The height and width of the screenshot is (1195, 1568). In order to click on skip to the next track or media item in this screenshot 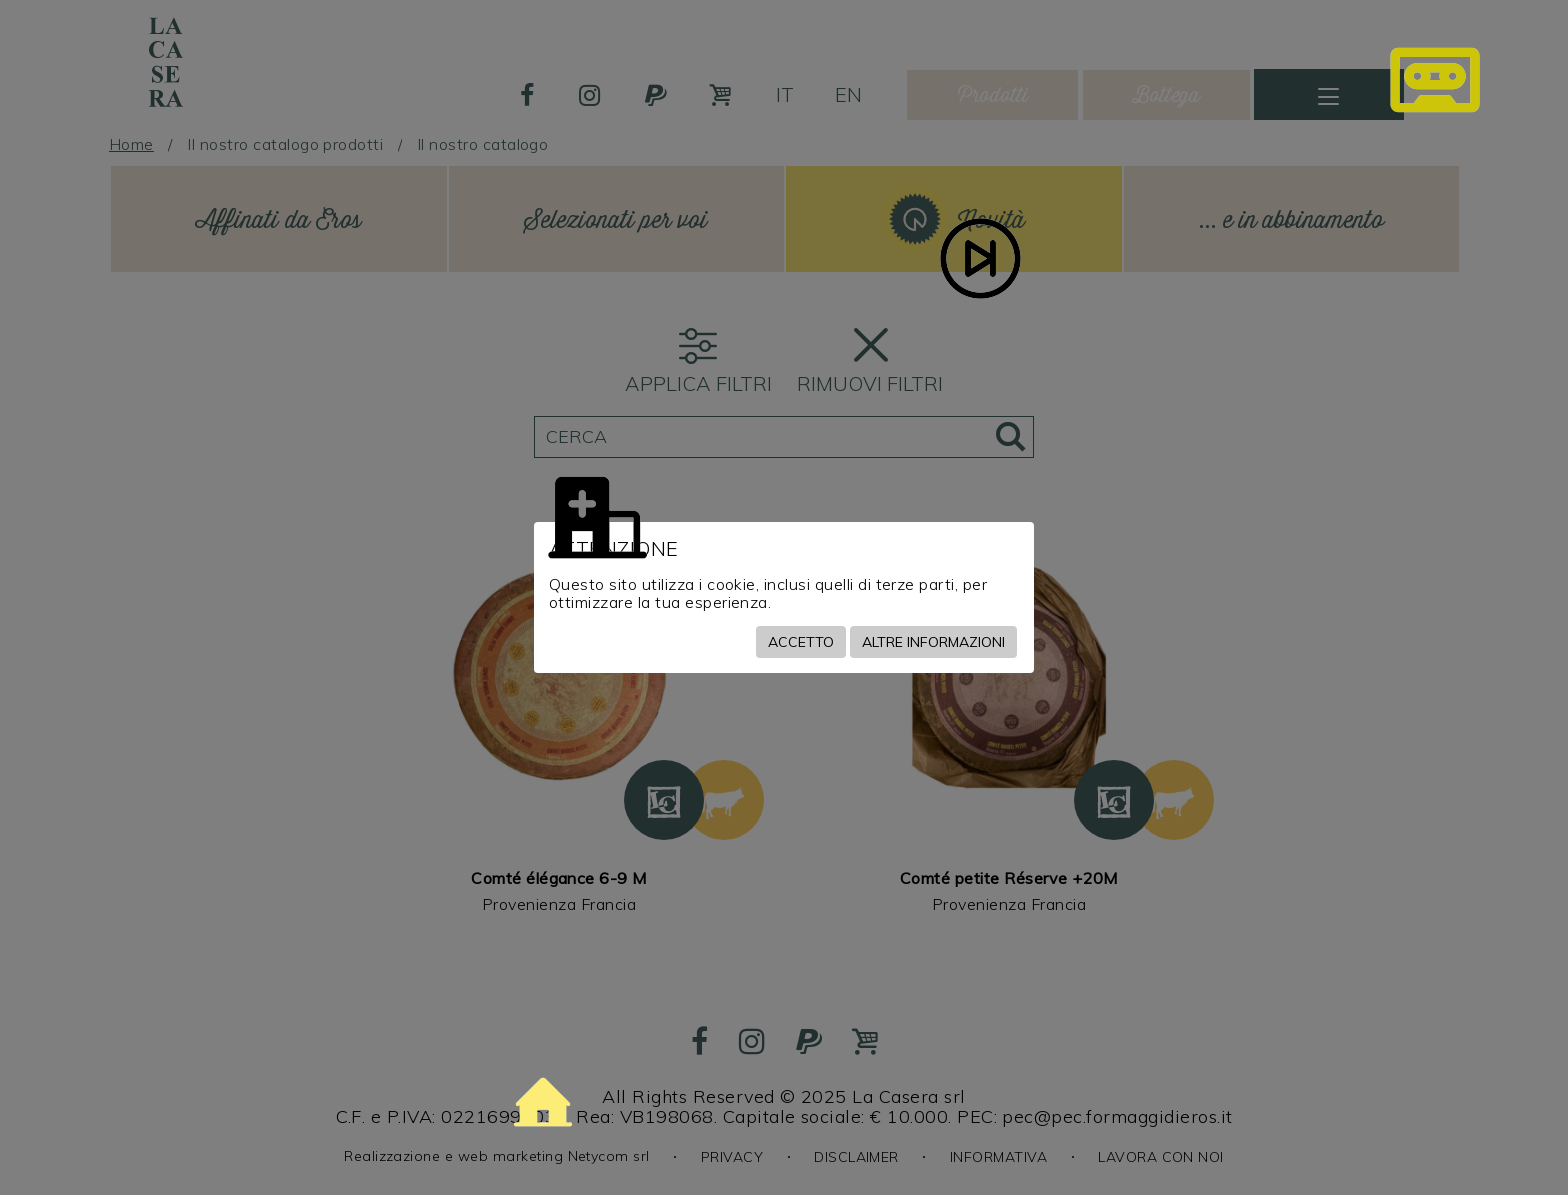, I will do `click(980, 258)`.